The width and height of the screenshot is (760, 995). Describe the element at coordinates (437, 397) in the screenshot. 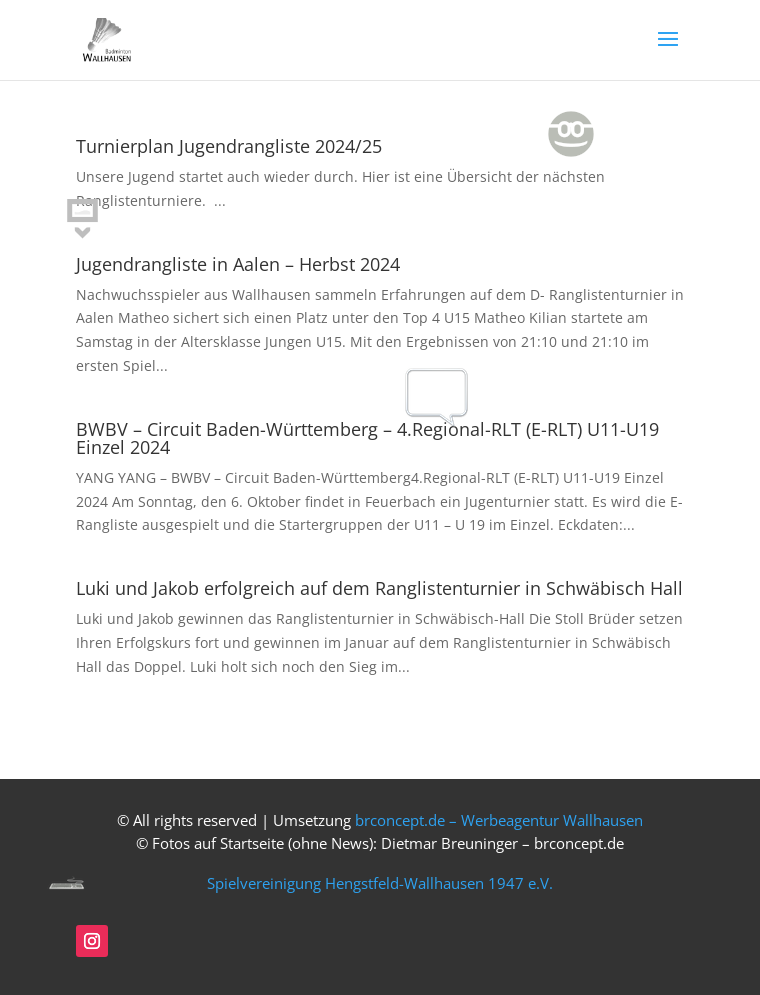

I see `set status to invisible or appear offline` at that location.